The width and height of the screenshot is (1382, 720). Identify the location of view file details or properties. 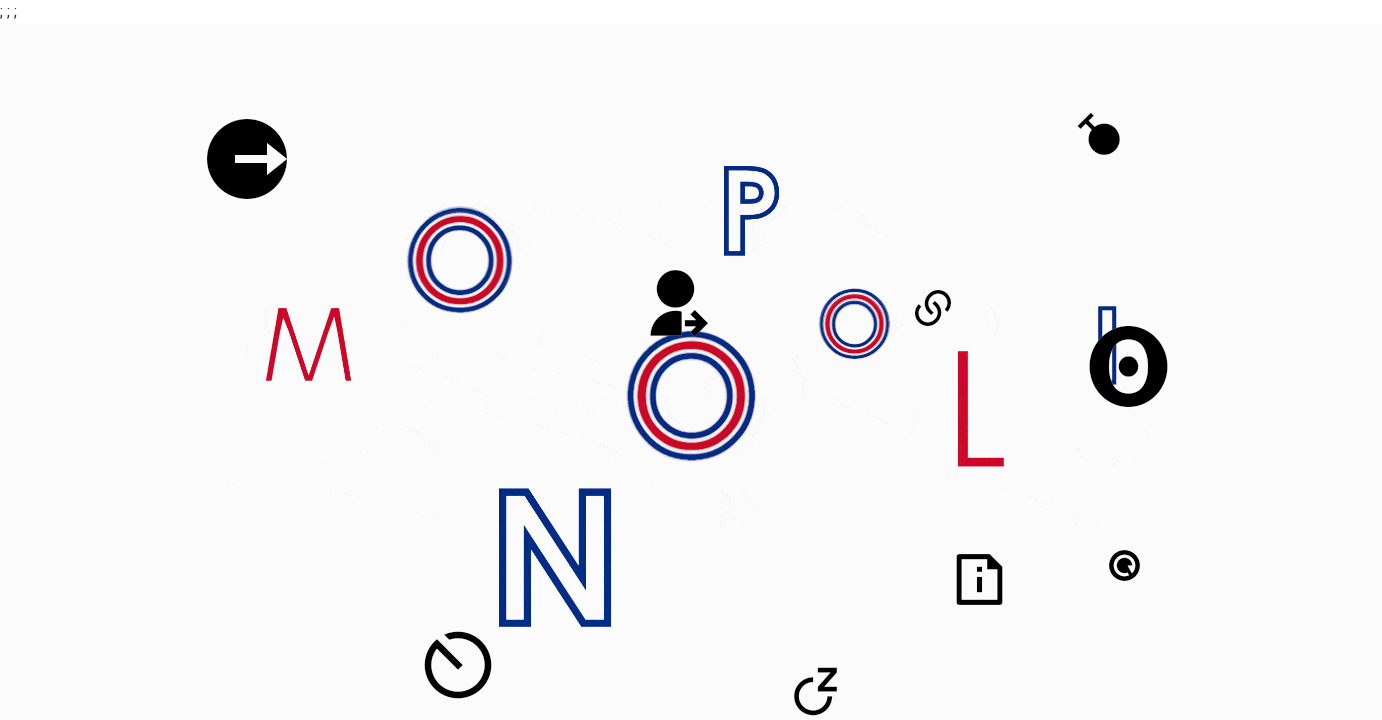
(979, 579).